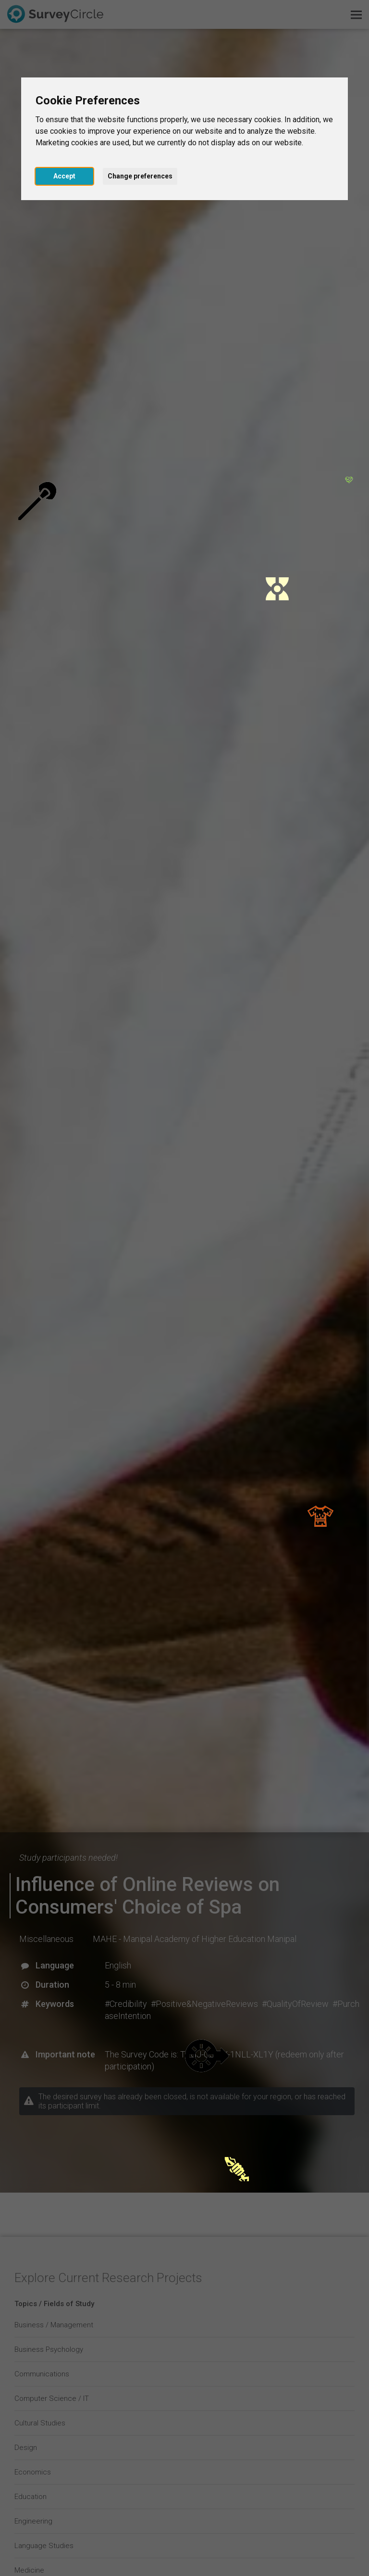 This screenshot has width=369, height=2576. I want to click on equip armor or defensive gear, so click(320, 1516).